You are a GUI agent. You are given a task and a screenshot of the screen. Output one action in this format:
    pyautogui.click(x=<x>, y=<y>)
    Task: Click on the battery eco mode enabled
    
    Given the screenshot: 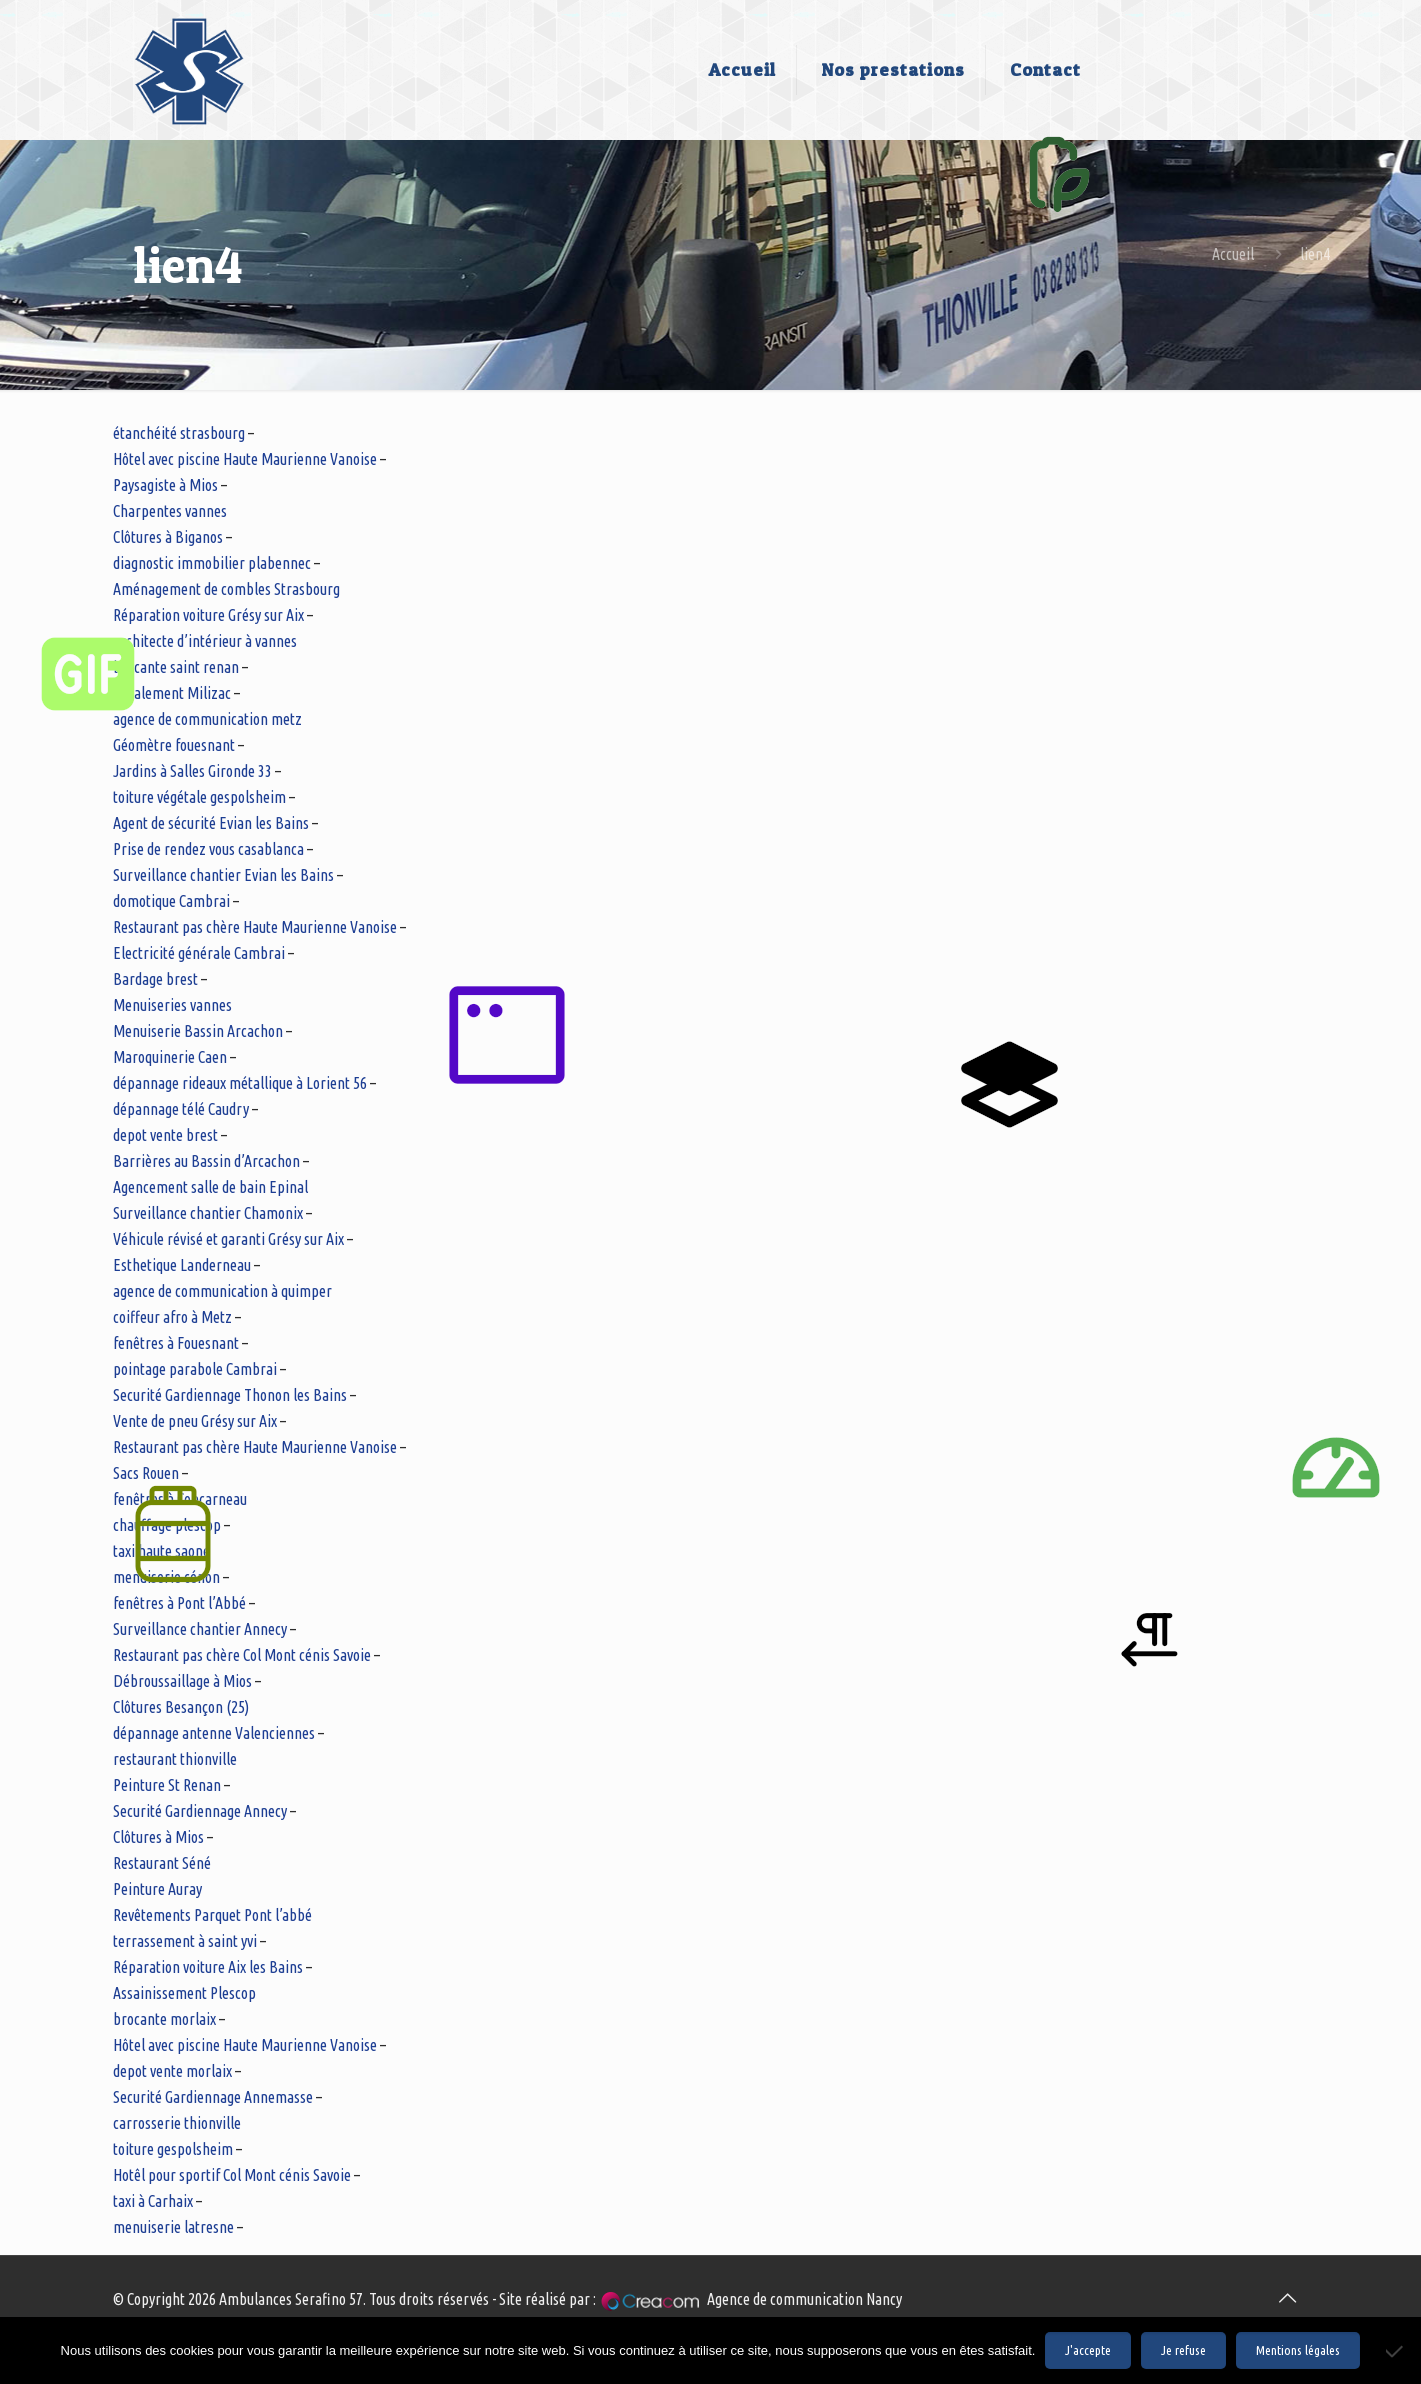 What is the action you would take?
    pyautogui.click(x=1053, y=172)
    